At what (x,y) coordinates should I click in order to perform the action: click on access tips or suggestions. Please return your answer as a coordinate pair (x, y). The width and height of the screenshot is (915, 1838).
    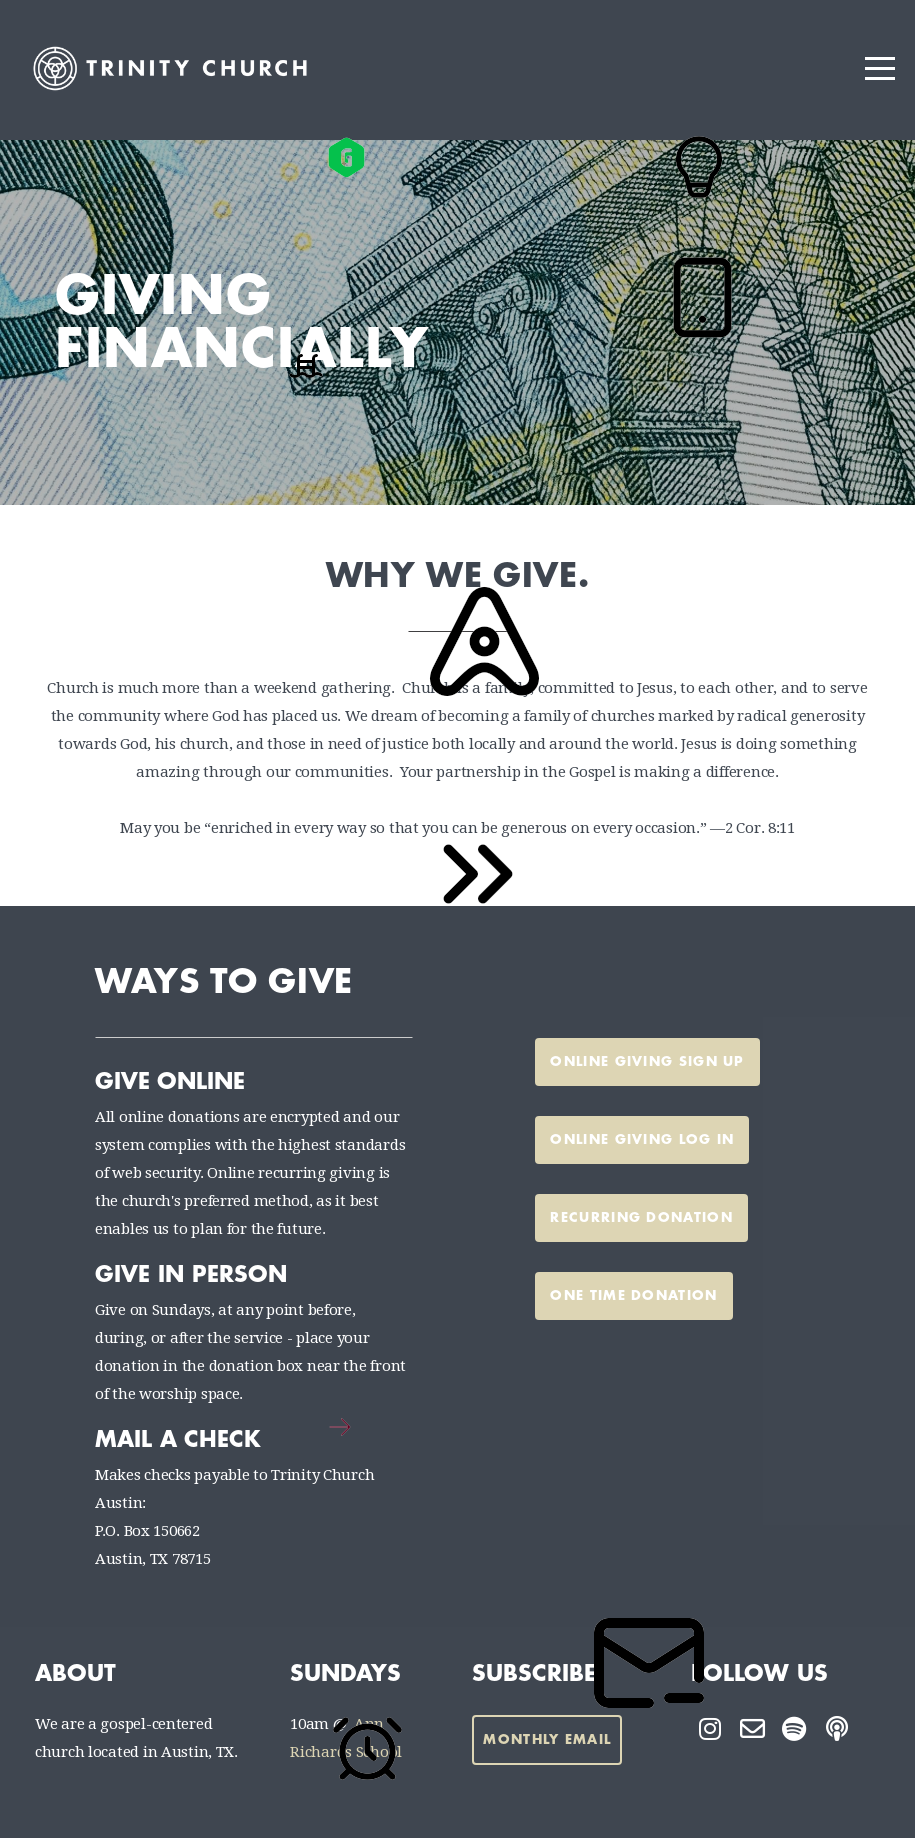
    Looking at the image, I should click on (699, 167).